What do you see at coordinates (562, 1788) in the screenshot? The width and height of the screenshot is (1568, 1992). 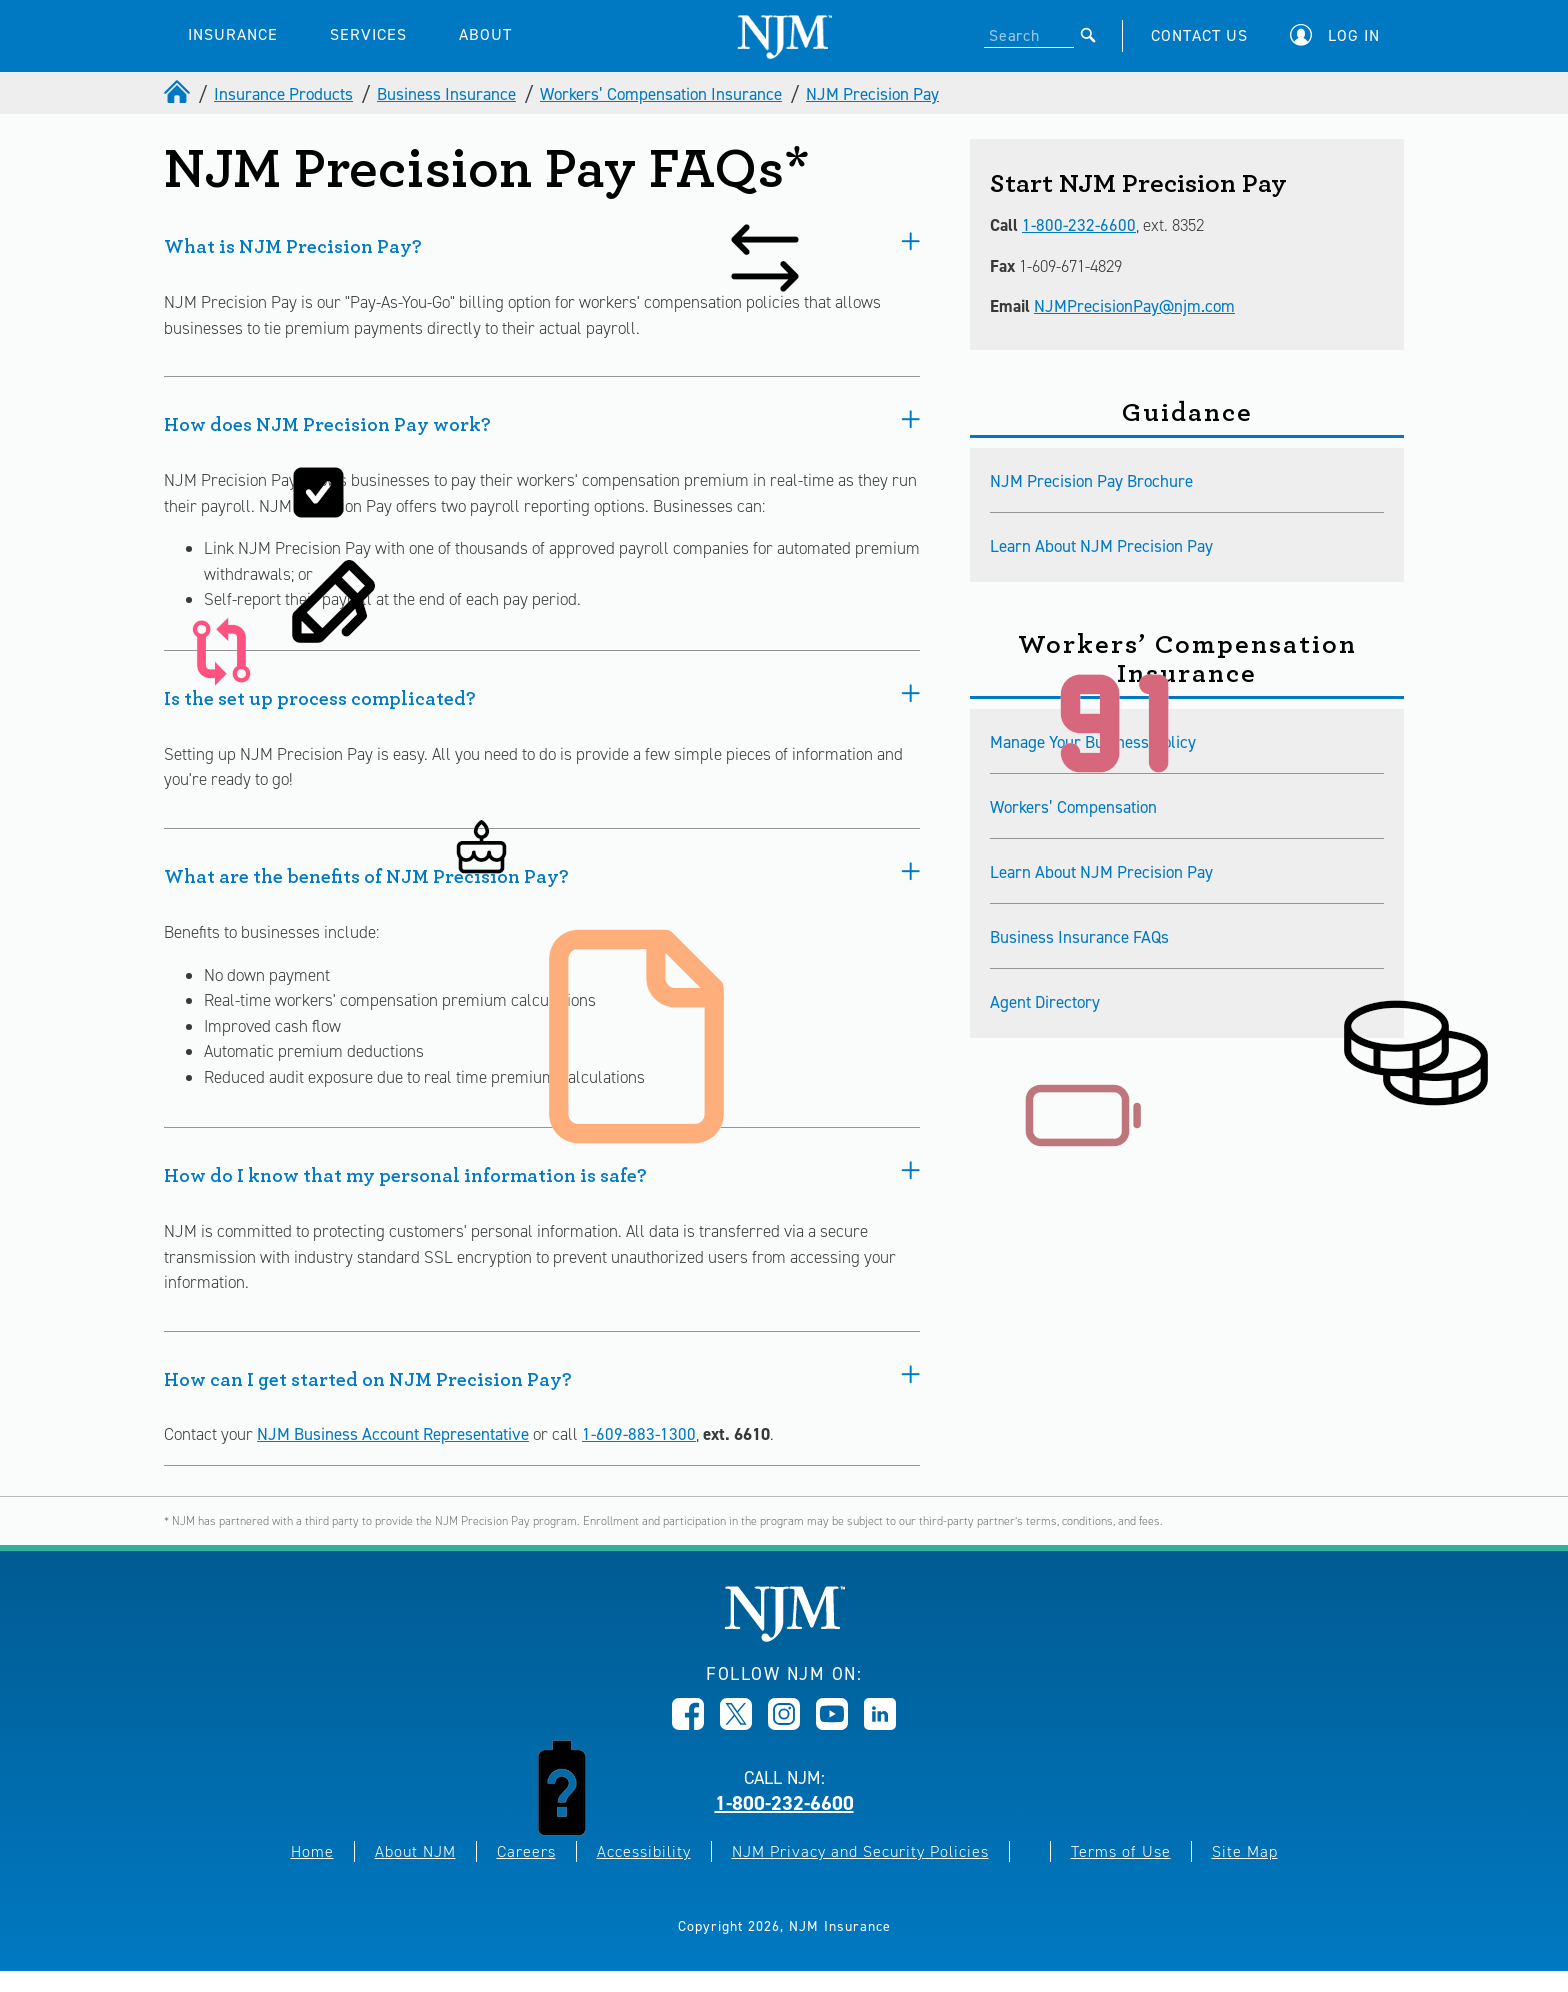 I see `indicates battery status is unknown or cannot be detected` at bounding box center [562, 1788].